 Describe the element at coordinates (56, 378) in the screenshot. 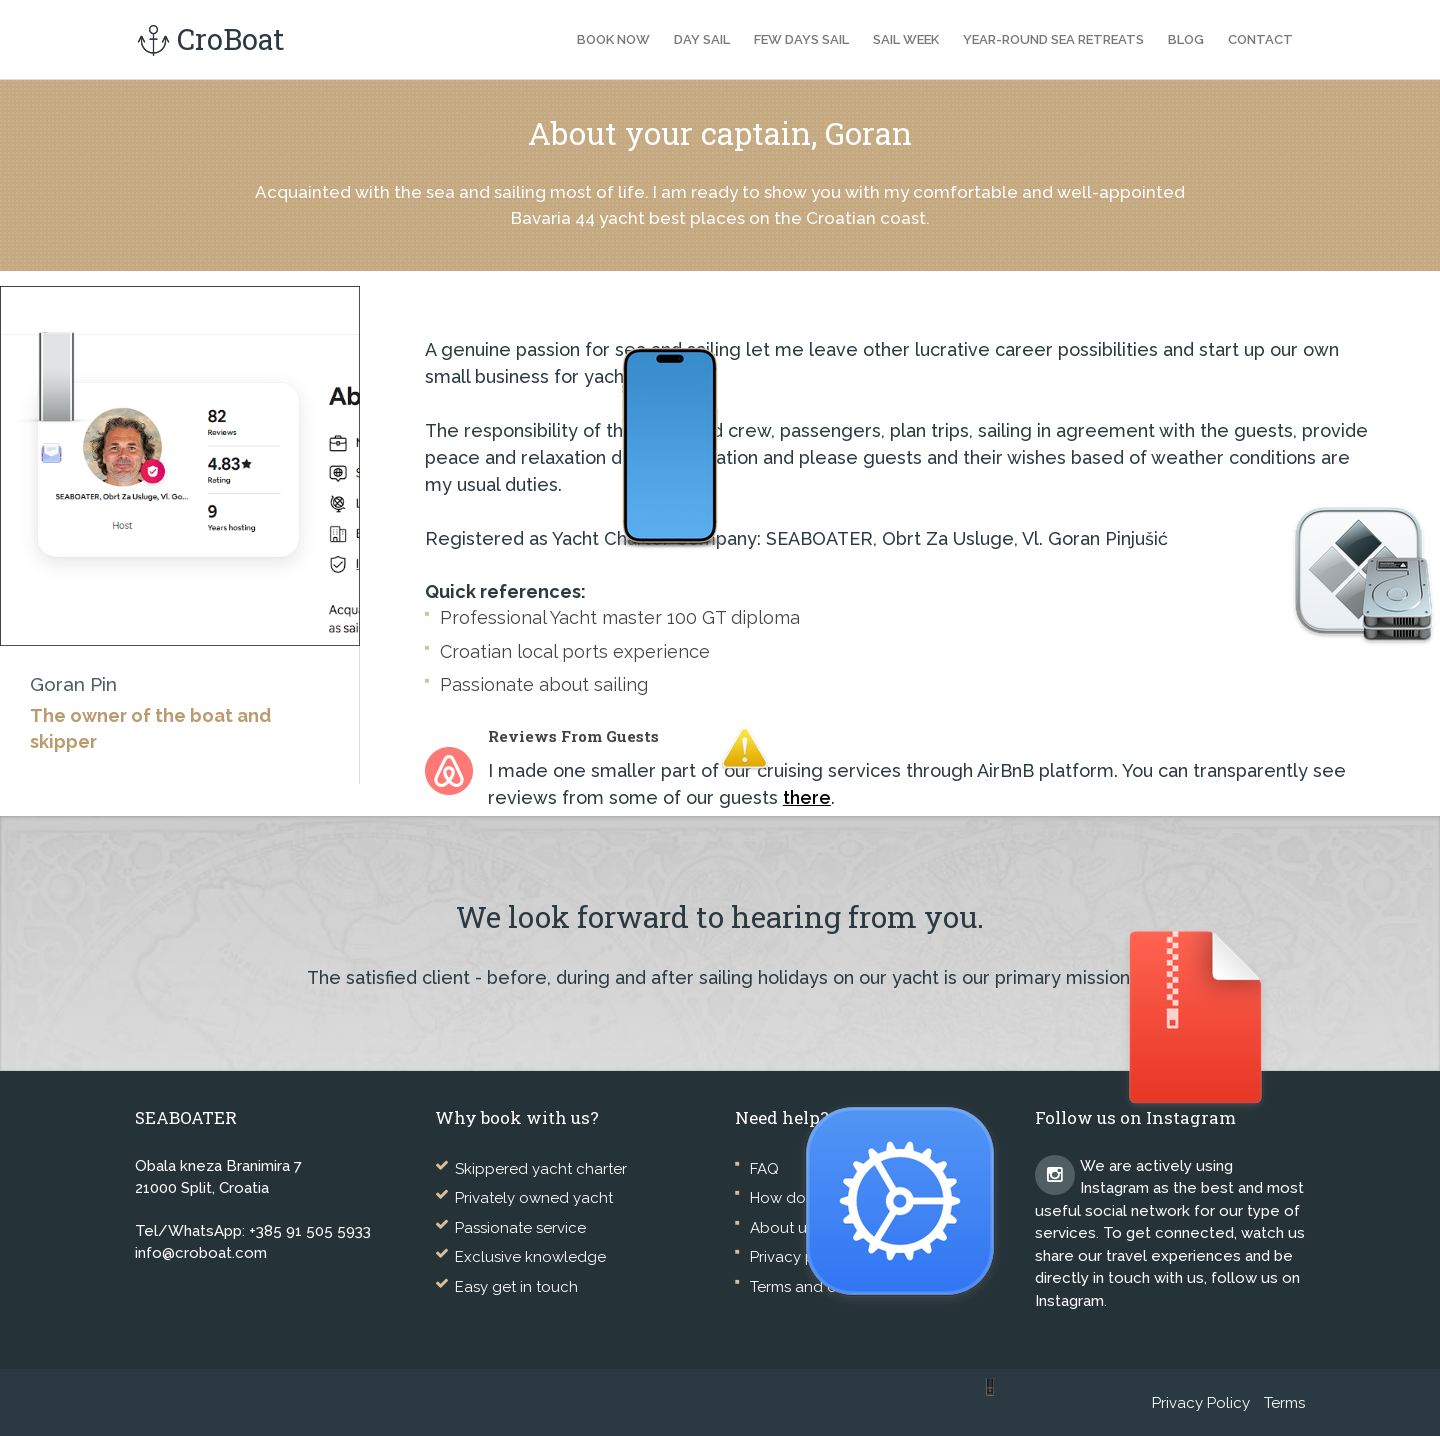

I see `iPod nano device connected` at that location.